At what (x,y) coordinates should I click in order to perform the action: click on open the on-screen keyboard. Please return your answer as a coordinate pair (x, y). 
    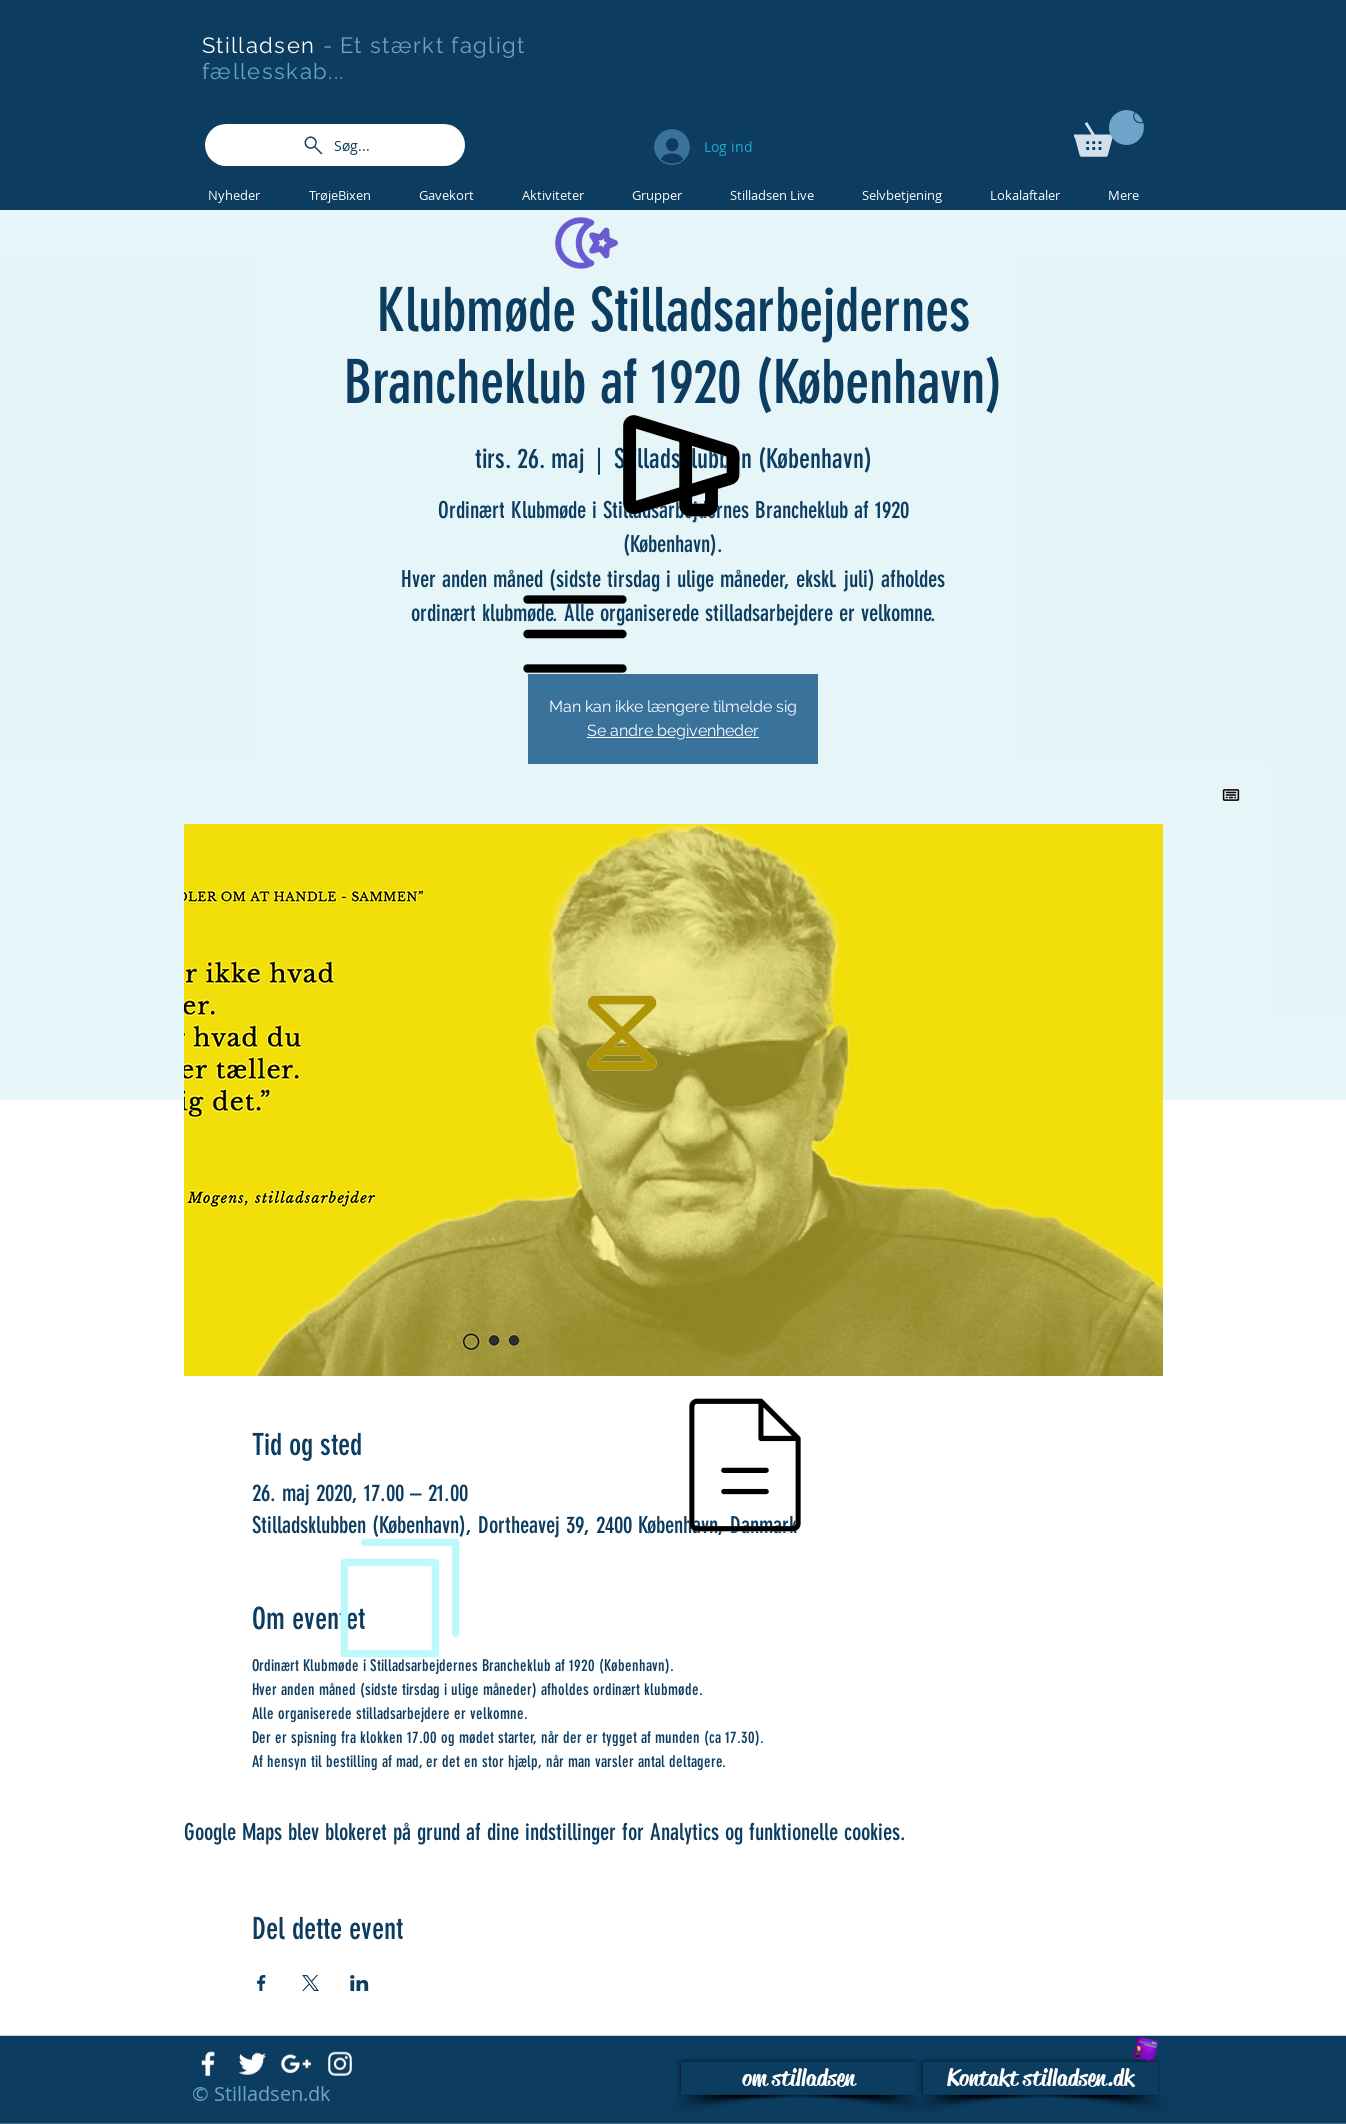
    Looking at the image, I should click on (1231, 795).